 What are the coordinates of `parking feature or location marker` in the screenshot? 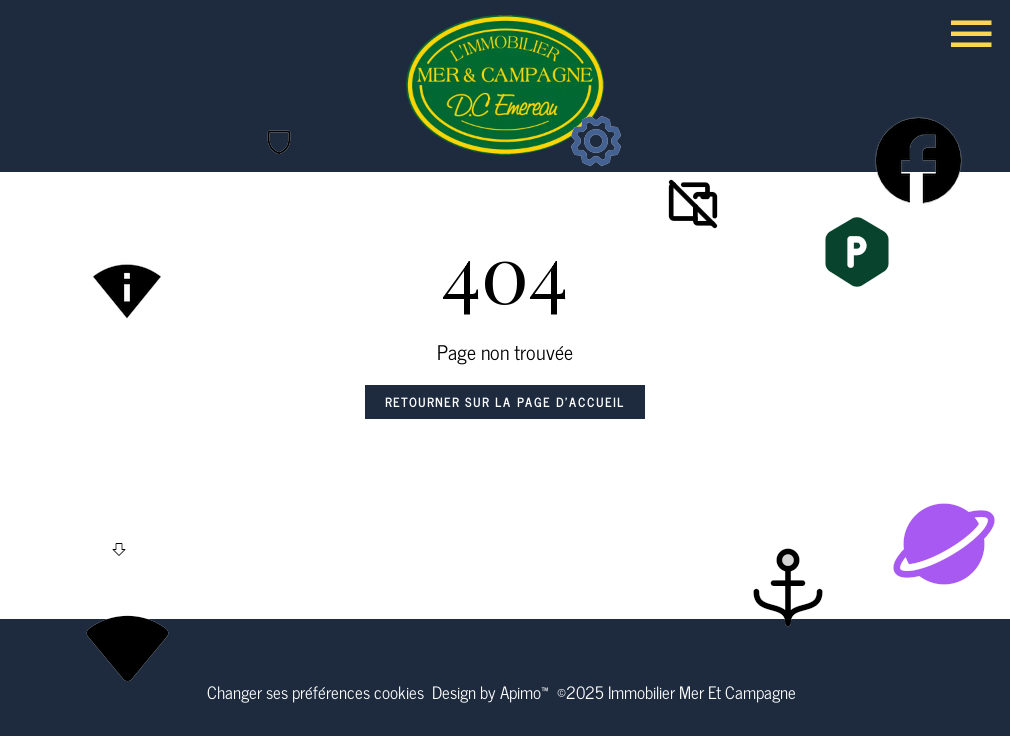 It's located at (857, 252).